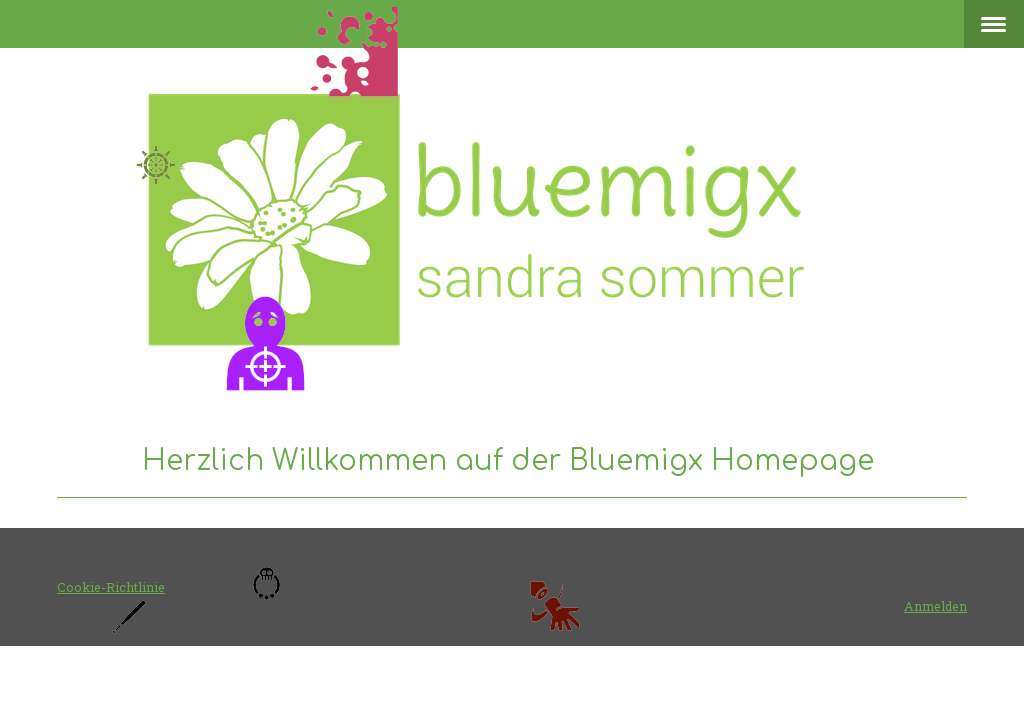 The width and height of the screenshot is (1024, 720). Describe the element at coordinates (128, 617) in the screenshot. I see `access baseball or batting-related content` at that location.